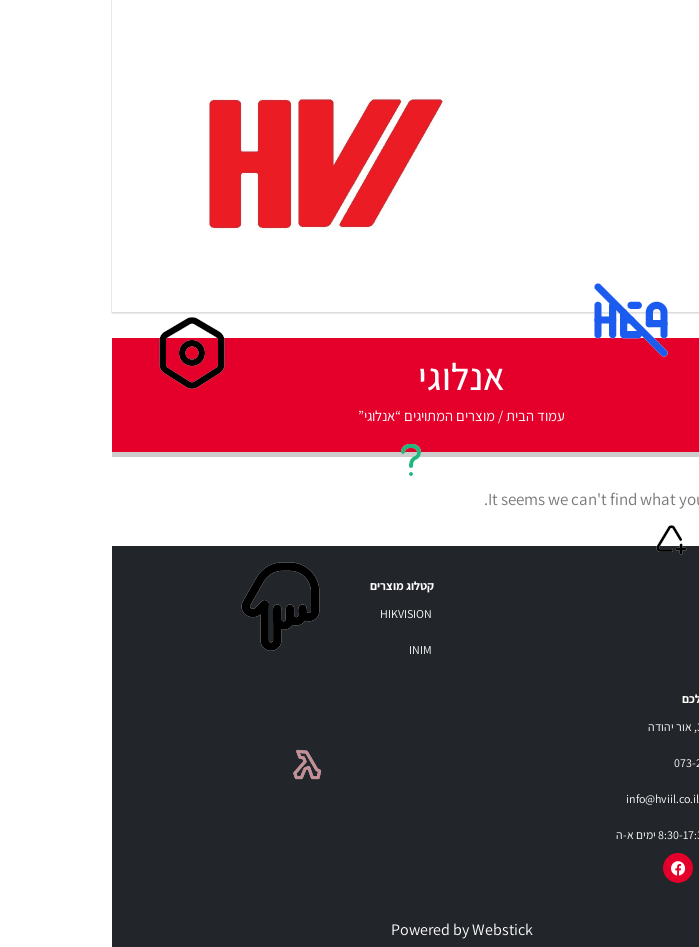 The height and width of the screenshot is (947, 699). Describe the element at coordinates (631, 320) in the screenshot. I see `disable HTTP HEAD request method` at that location.